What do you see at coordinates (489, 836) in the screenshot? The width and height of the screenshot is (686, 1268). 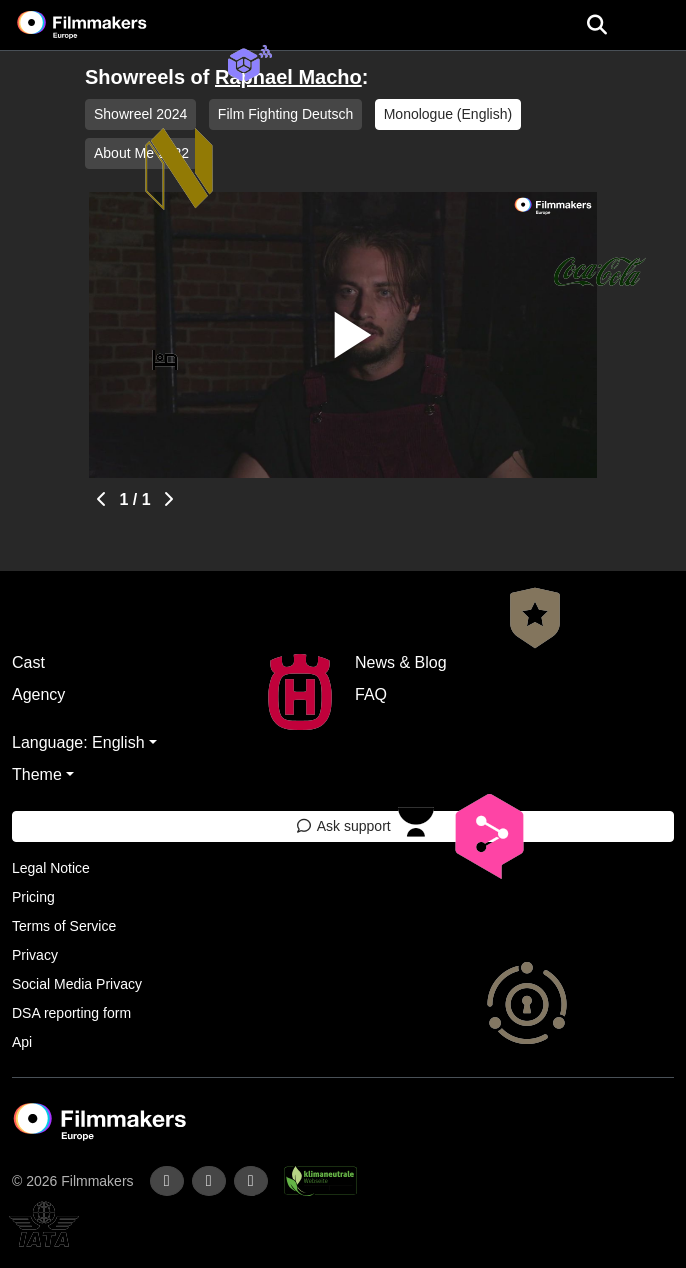 I see `open DeepL translator` at bounding box center [489, 836].